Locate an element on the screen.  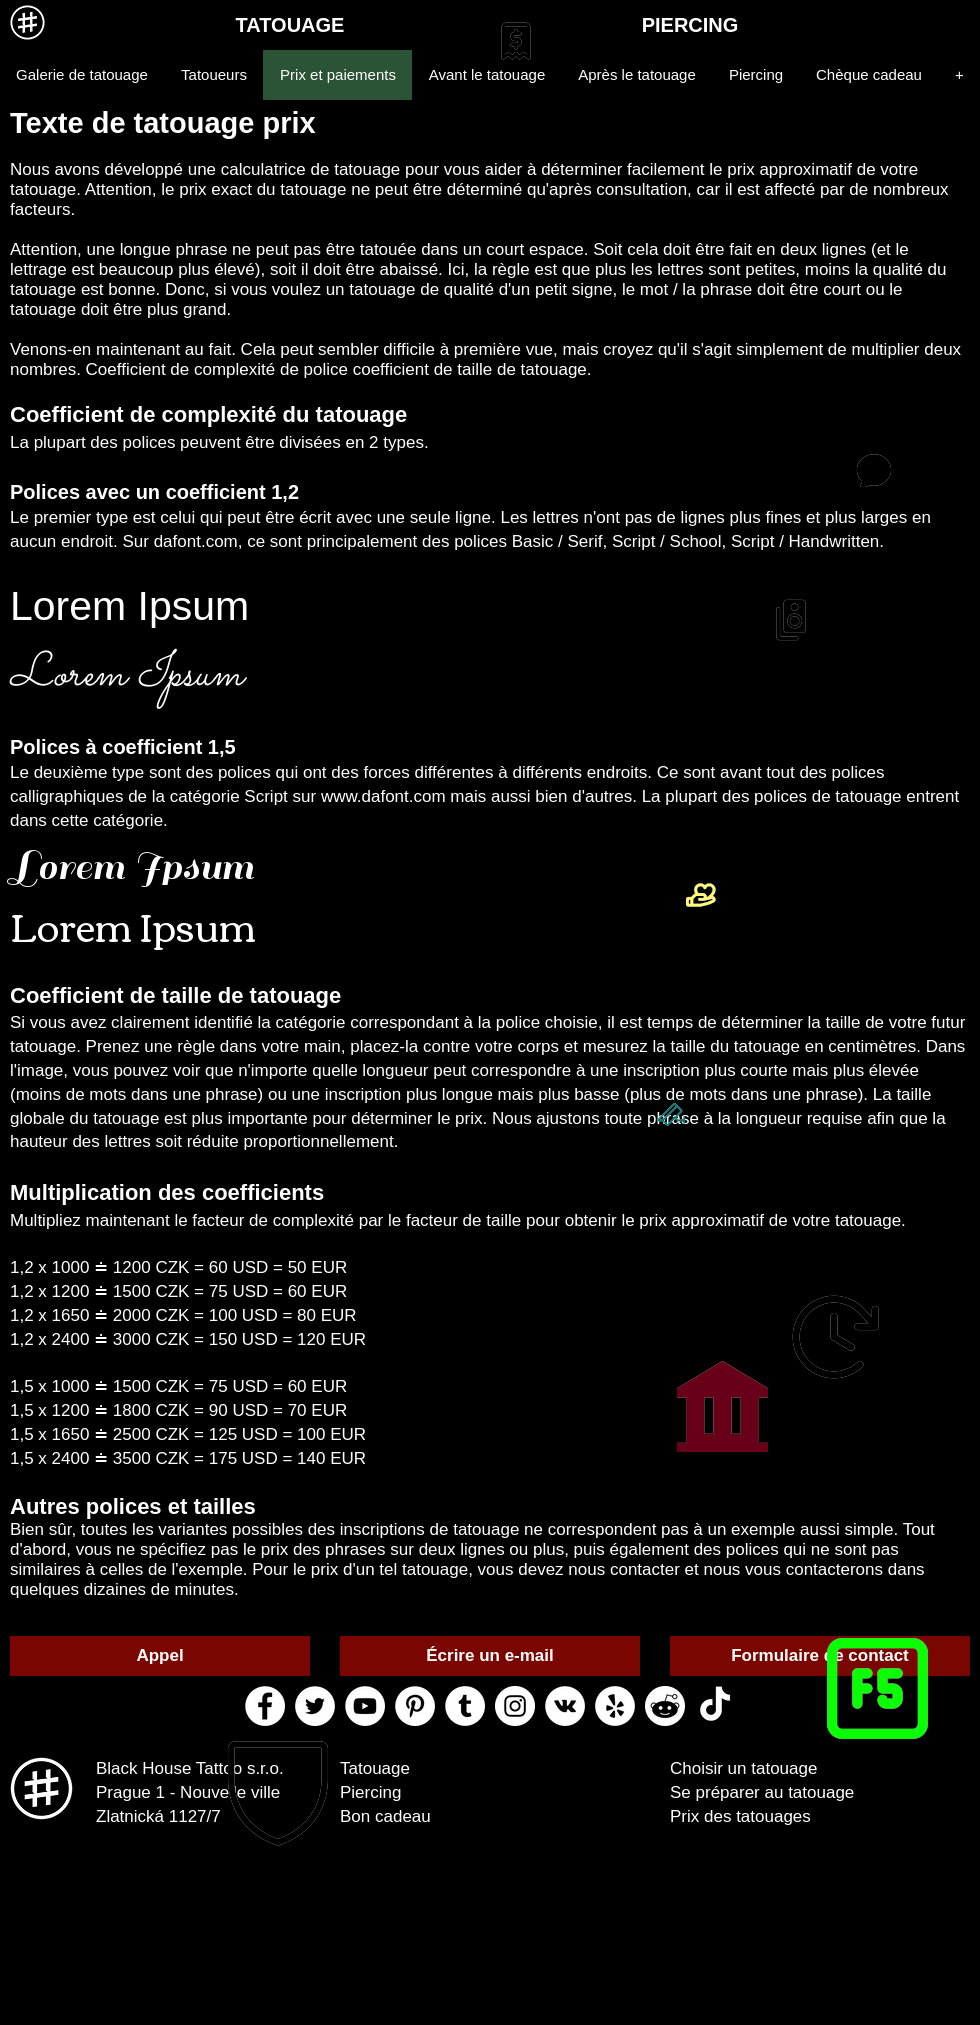
access security settings is located at coordinates (278, 1787).